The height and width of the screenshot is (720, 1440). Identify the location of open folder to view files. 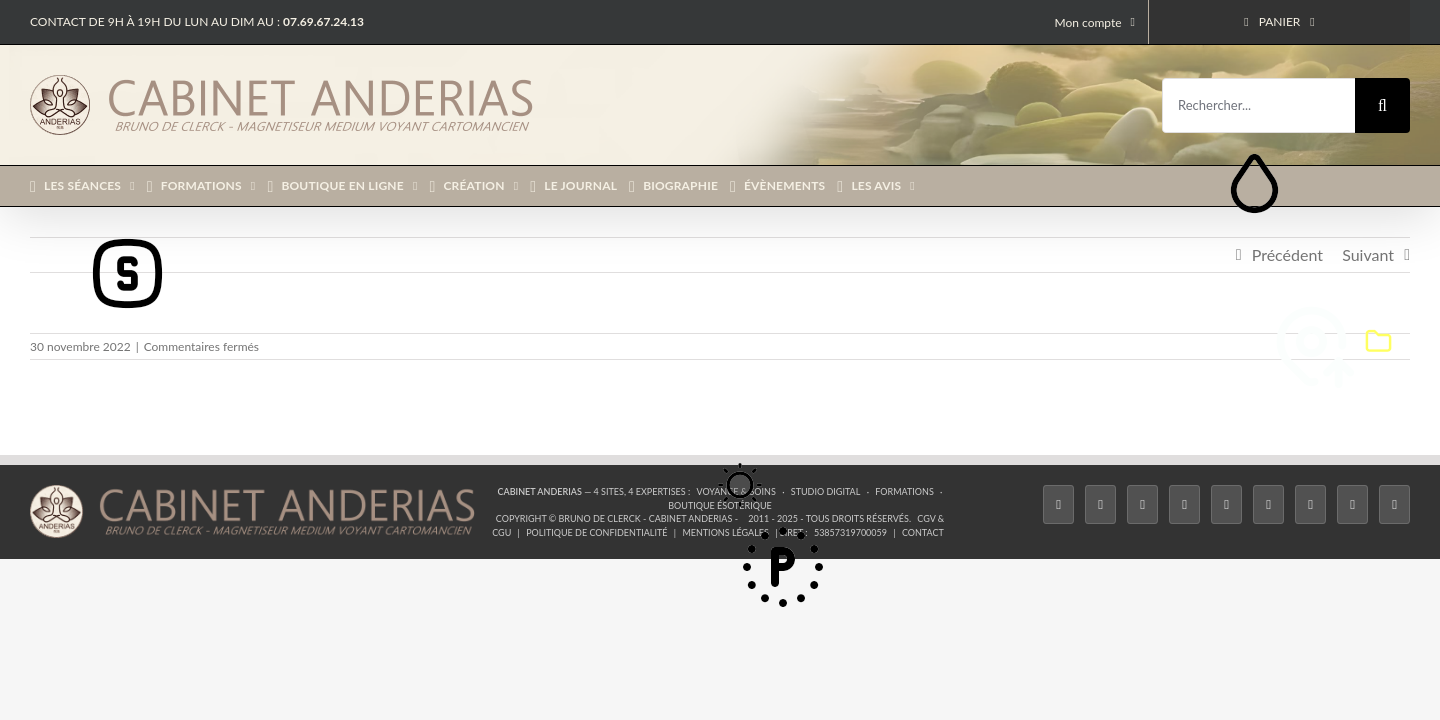
(1378, 341).